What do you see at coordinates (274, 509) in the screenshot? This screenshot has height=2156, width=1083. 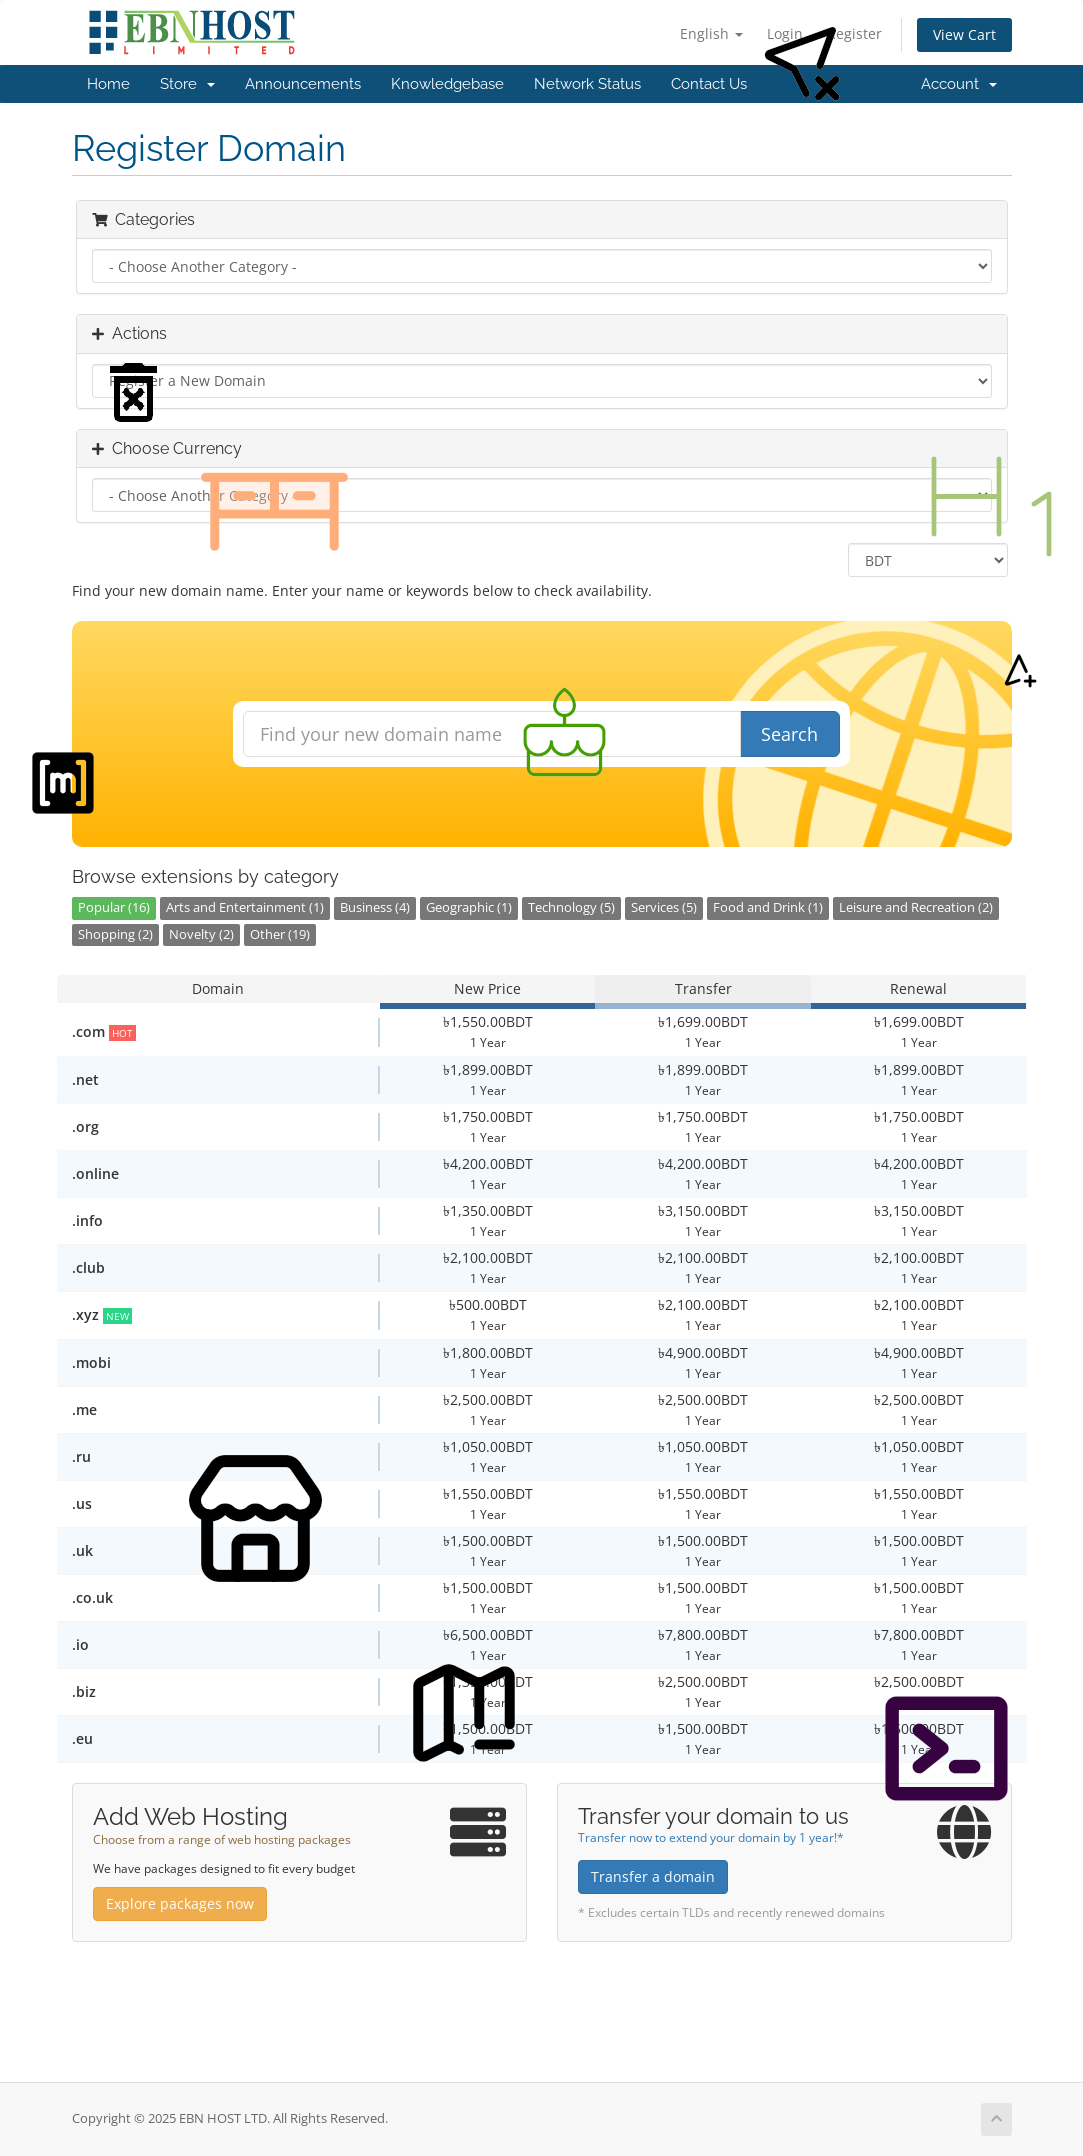 I see `access workspace or office settings` at bounding box center [274, 509].